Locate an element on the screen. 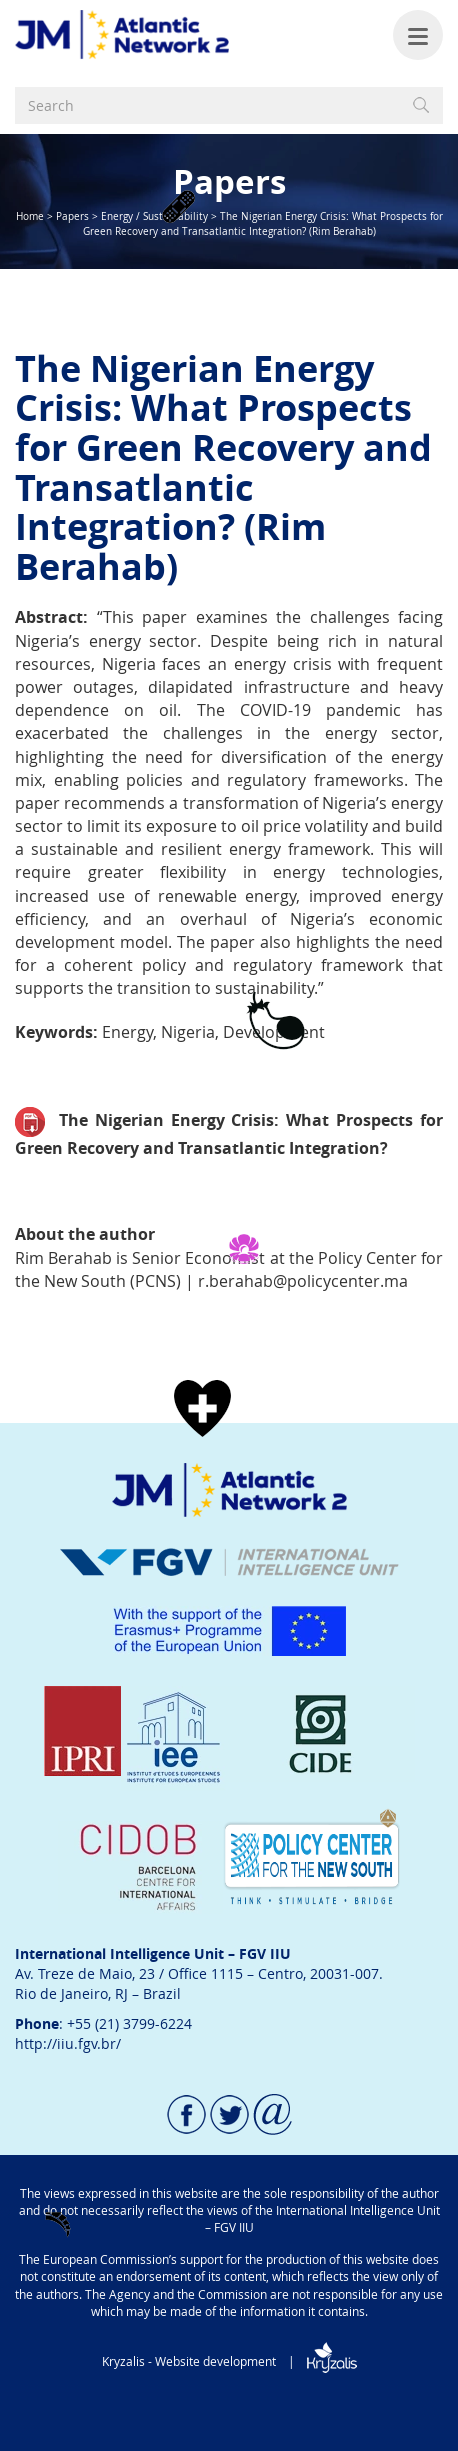 The image size is (458, 2451). access first aid or medical settings is located at coordinates (178, 206).